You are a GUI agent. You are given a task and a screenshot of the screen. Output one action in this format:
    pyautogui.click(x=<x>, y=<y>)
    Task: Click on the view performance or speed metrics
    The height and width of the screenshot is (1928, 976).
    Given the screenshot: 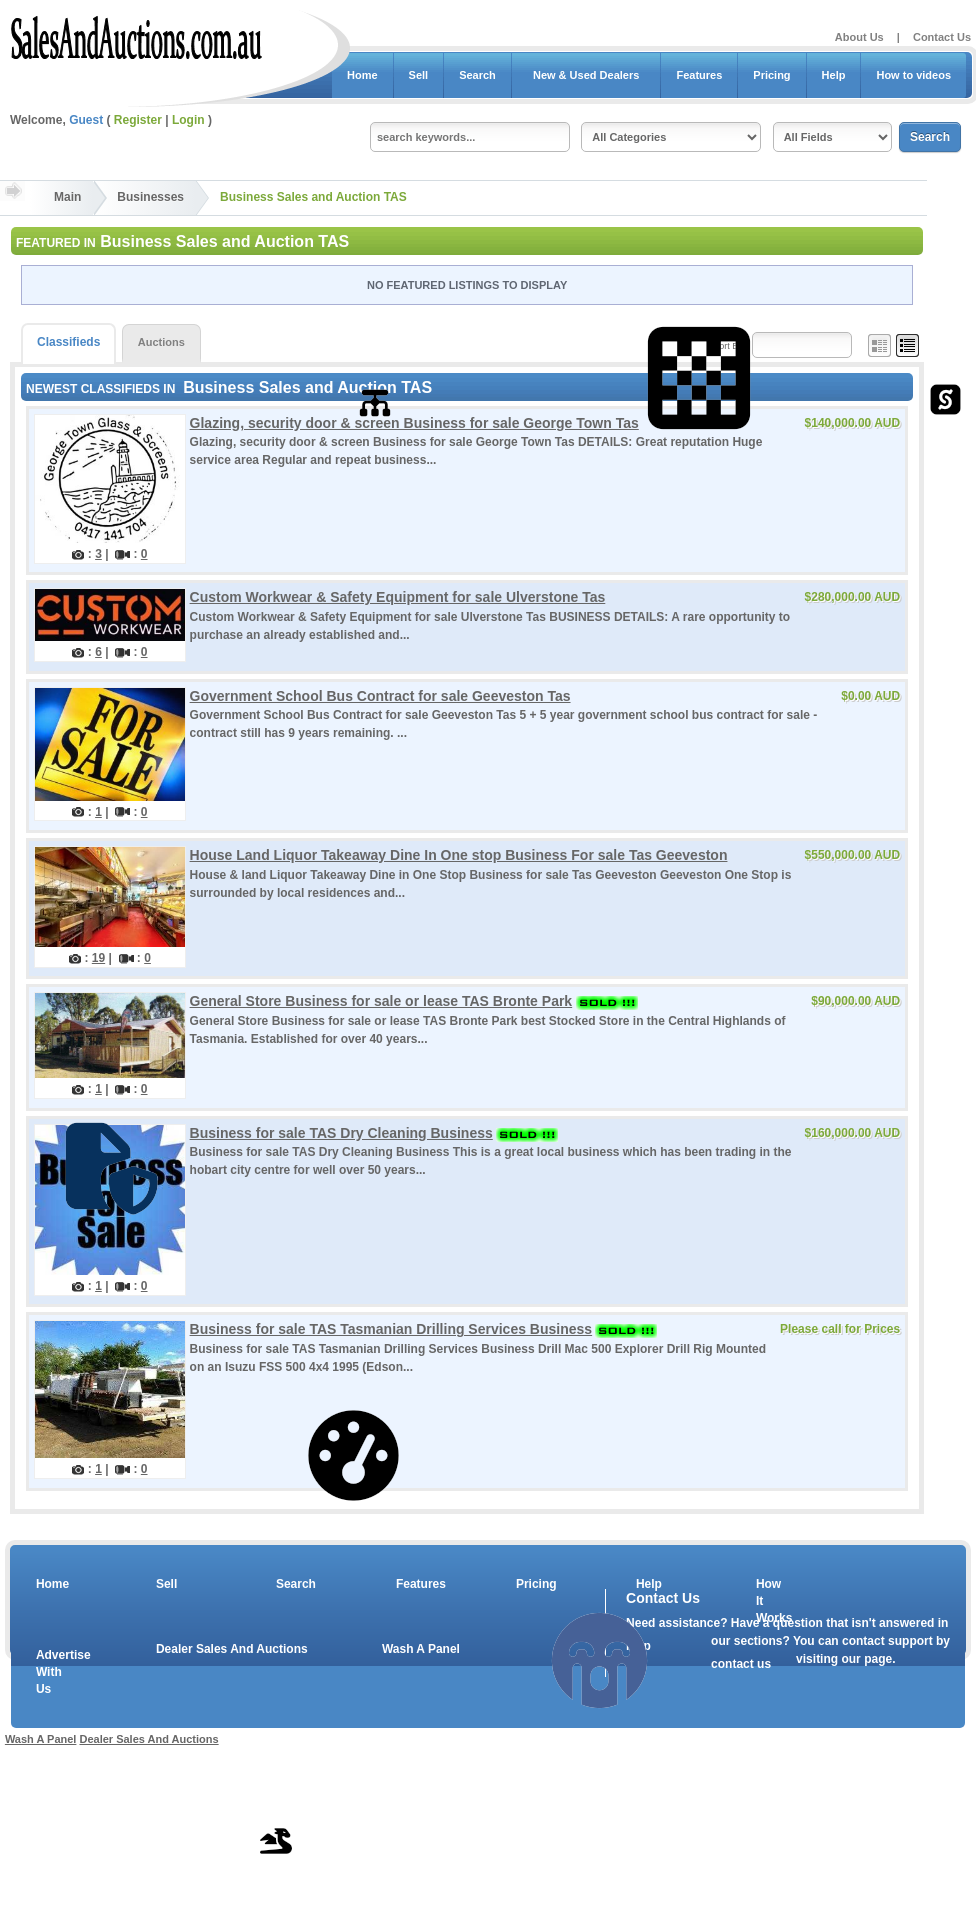 What is the action you would take?
    pyautogui.click(x=353, y=1455)
    